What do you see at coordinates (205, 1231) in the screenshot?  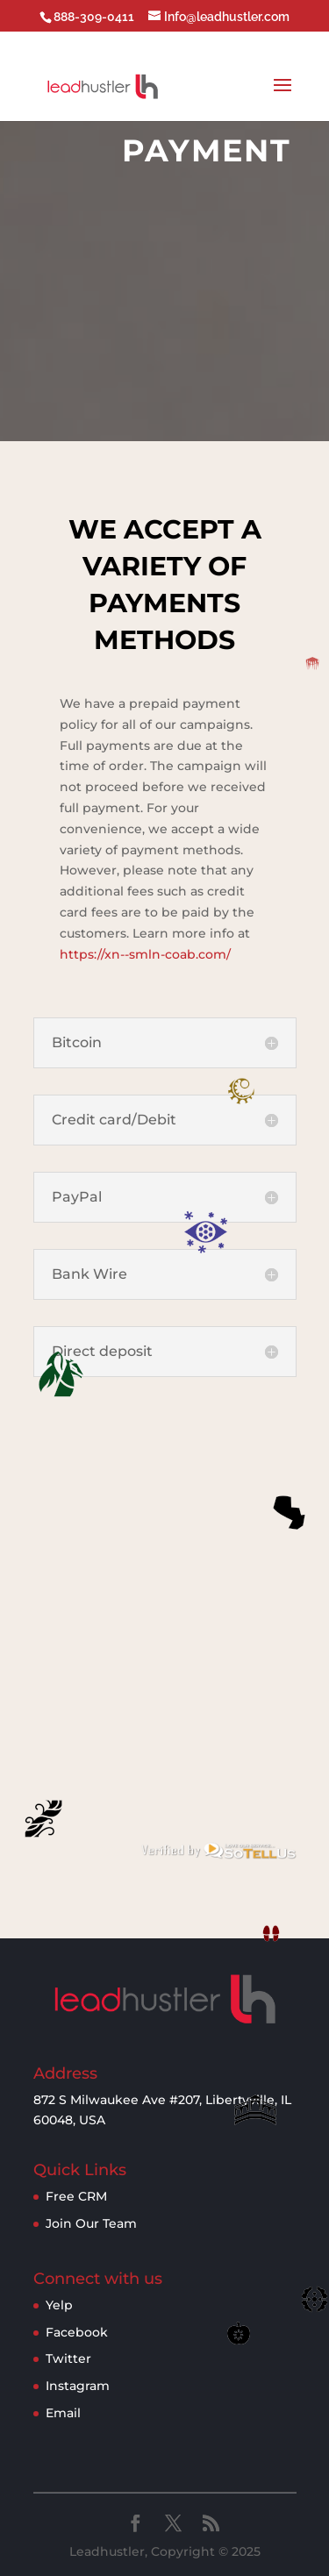 I see `view frost or ice-related content` at bounding box center [205, 1231].